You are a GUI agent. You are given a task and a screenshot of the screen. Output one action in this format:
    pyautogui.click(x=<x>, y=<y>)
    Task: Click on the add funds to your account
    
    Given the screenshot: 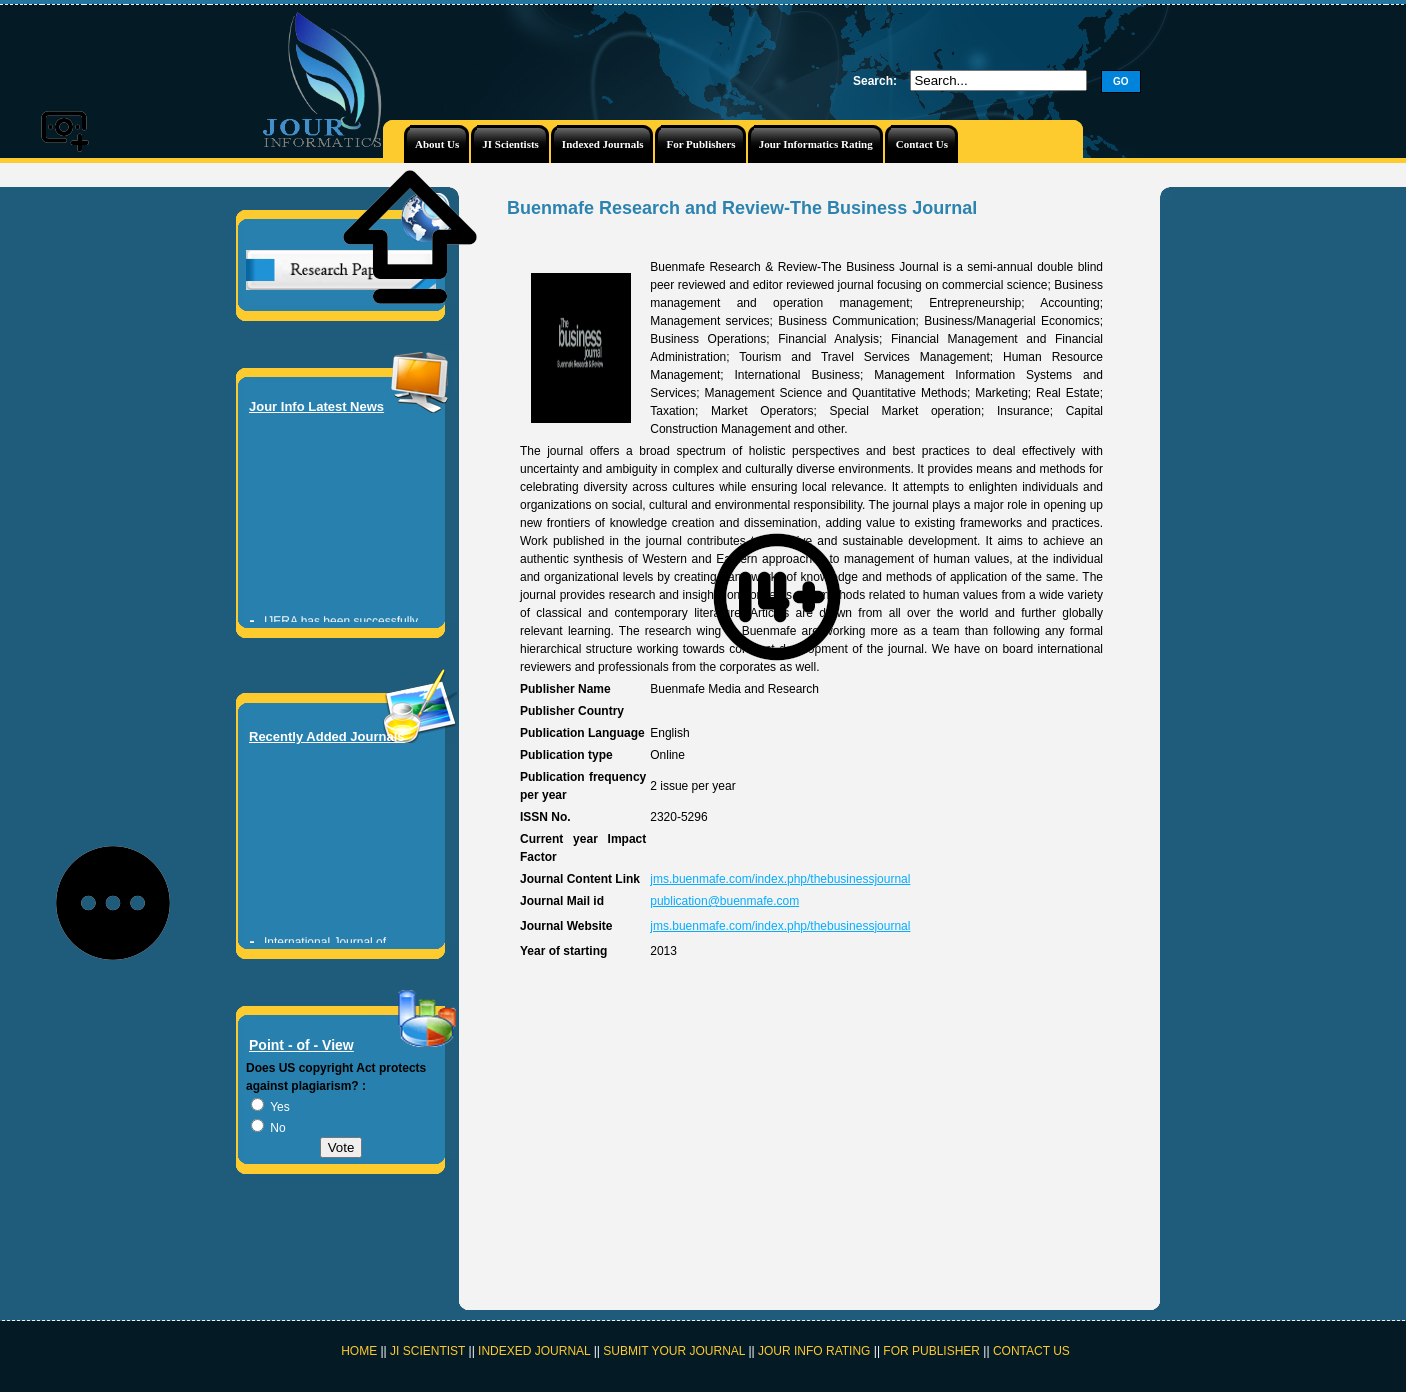 What is the action you would take?
    pyautogui.click(x=64, y=127)
    